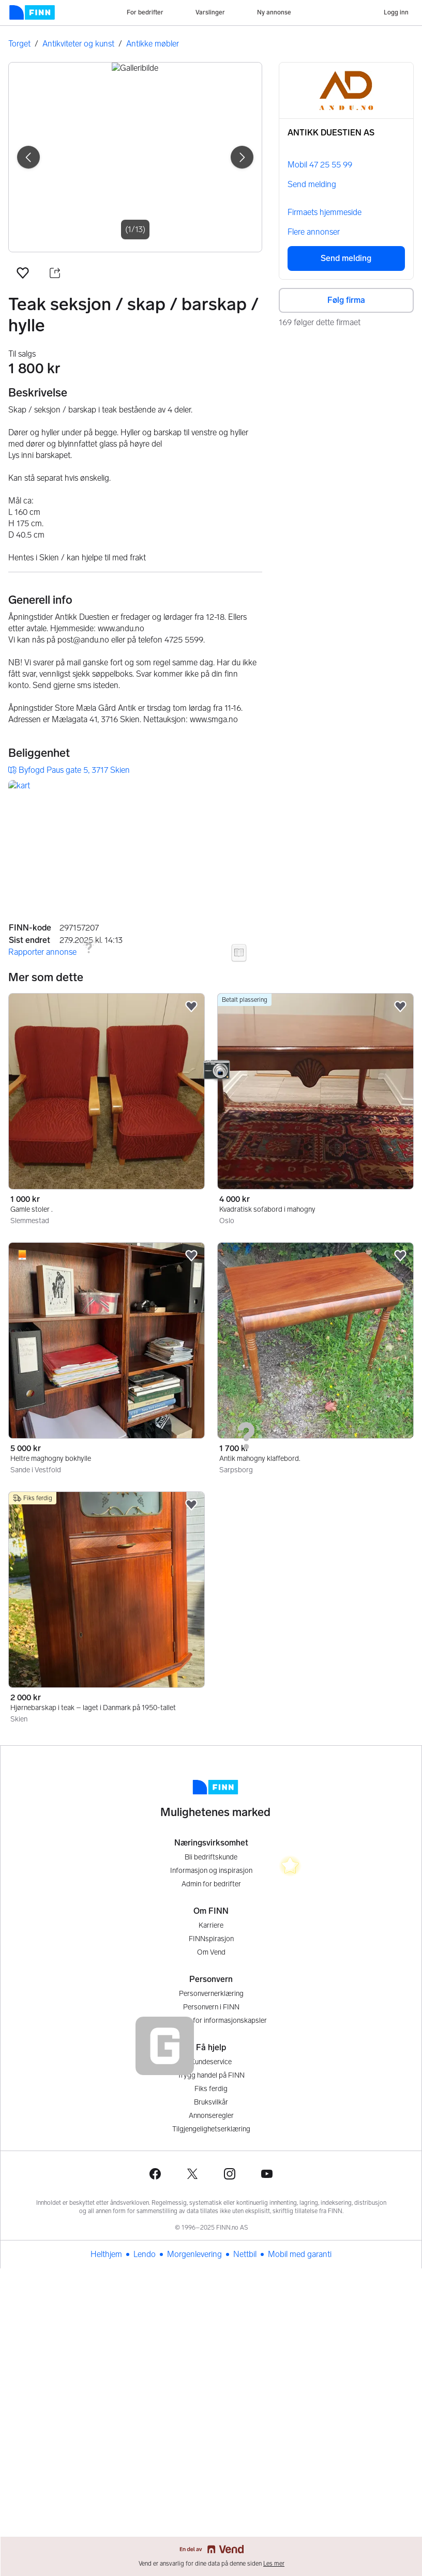  I want to click on a mobipocket ebook file, so click(239, 953).